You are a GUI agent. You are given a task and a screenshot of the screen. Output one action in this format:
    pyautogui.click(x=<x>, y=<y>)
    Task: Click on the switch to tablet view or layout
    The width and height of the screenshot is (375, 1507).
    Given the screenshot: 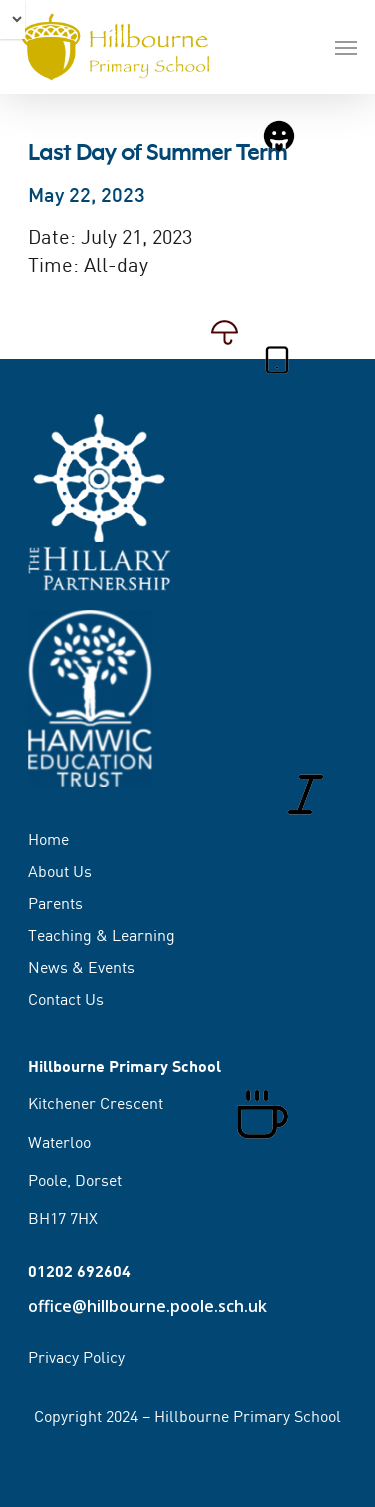 What is the action you would take?
    pyautogui.click(x=277, y=360)
    